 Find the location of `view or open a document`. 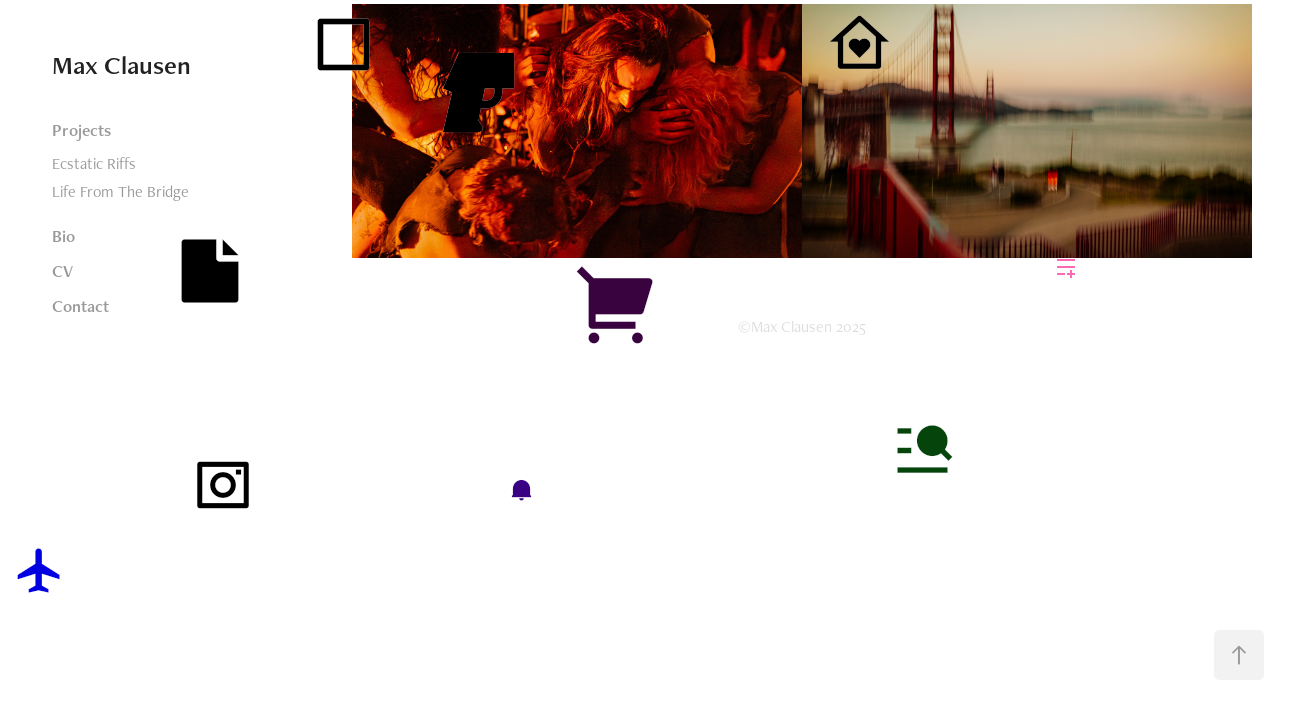

view or open a document is located at coordinates (210, 271).